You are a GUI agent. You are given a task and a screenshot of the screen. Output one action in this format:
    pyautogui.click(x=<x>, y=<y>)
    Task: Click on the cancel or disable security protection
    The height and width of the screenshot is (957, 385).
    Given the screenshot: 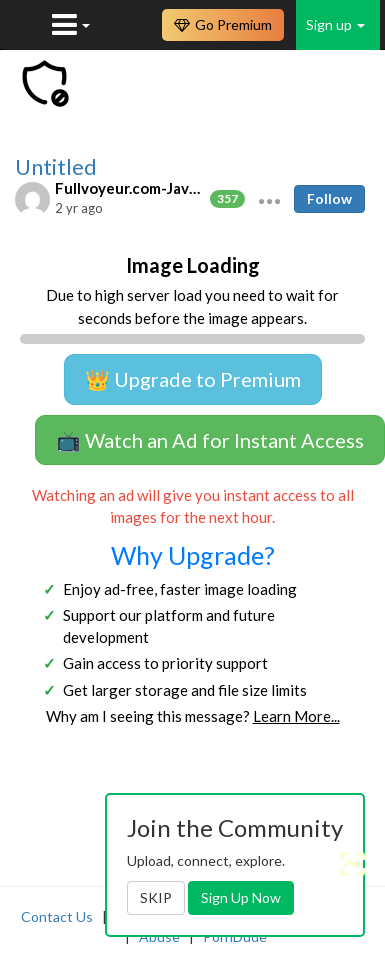 What is the action you would take?
    pyautogui.click(x=44, y=82)
    